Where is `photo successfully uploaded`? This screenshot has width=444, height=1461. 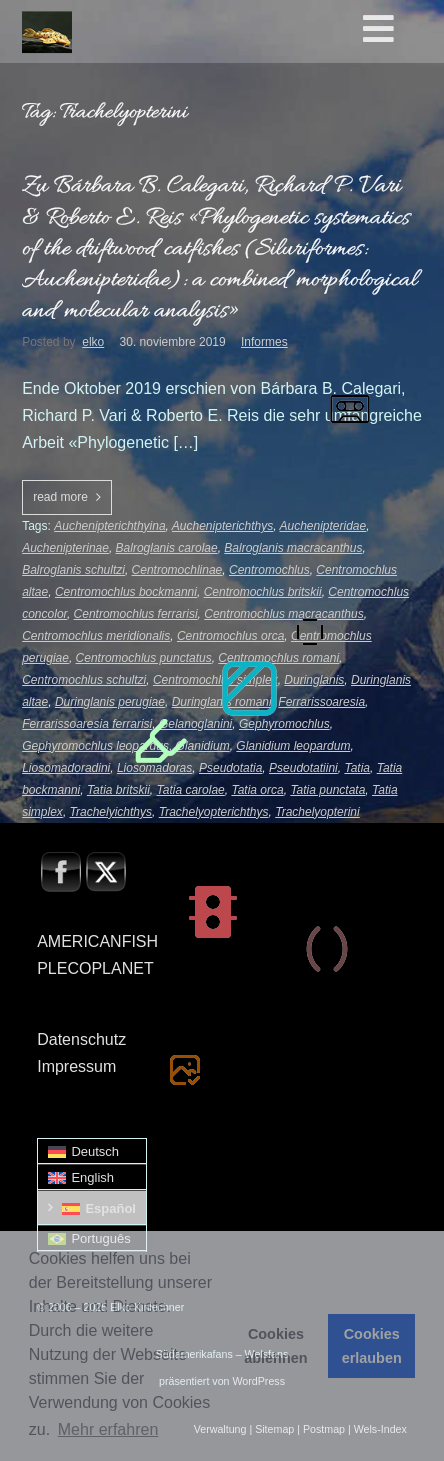
photo successfully uploaded is located at coordinates (185, 1070).